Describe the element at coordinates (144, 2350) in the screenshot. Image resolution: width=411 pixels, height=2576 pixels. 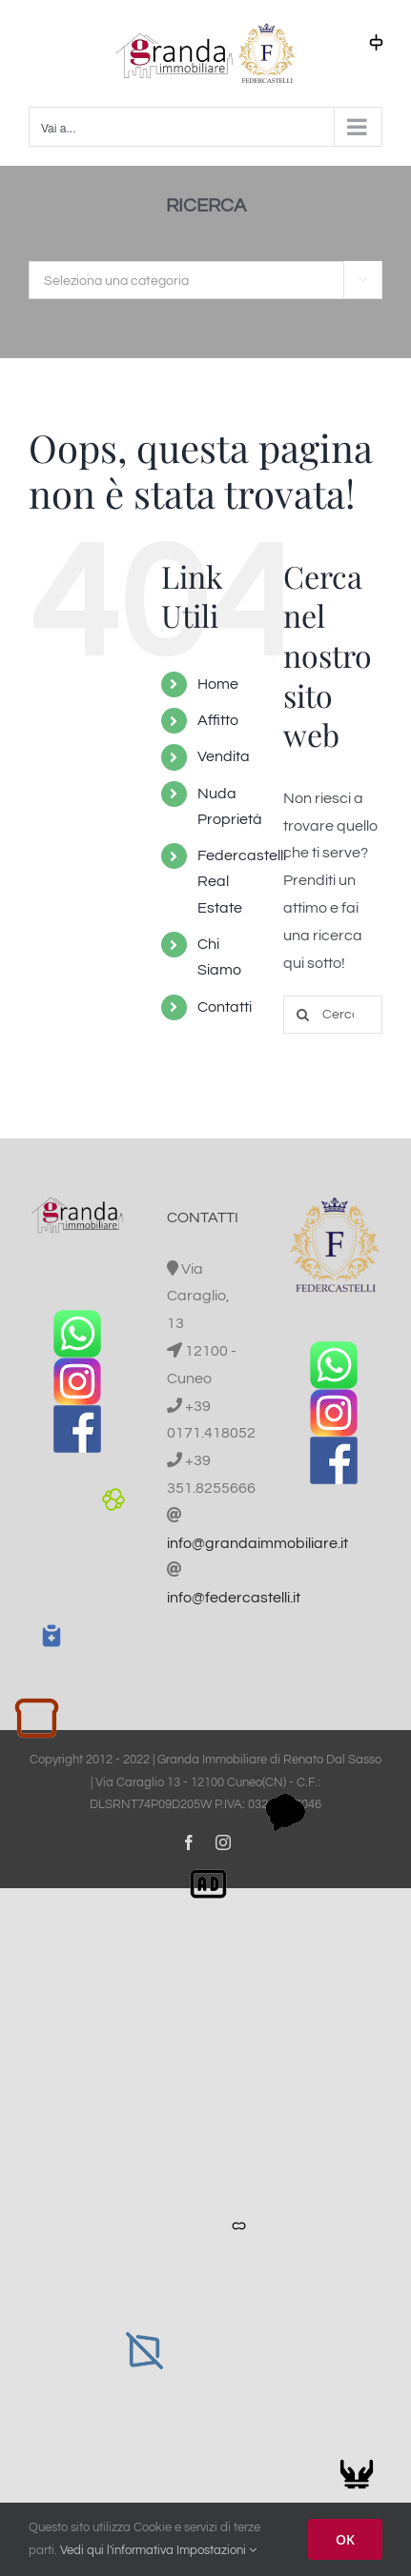
I see `disable perspective view mode` at that location.